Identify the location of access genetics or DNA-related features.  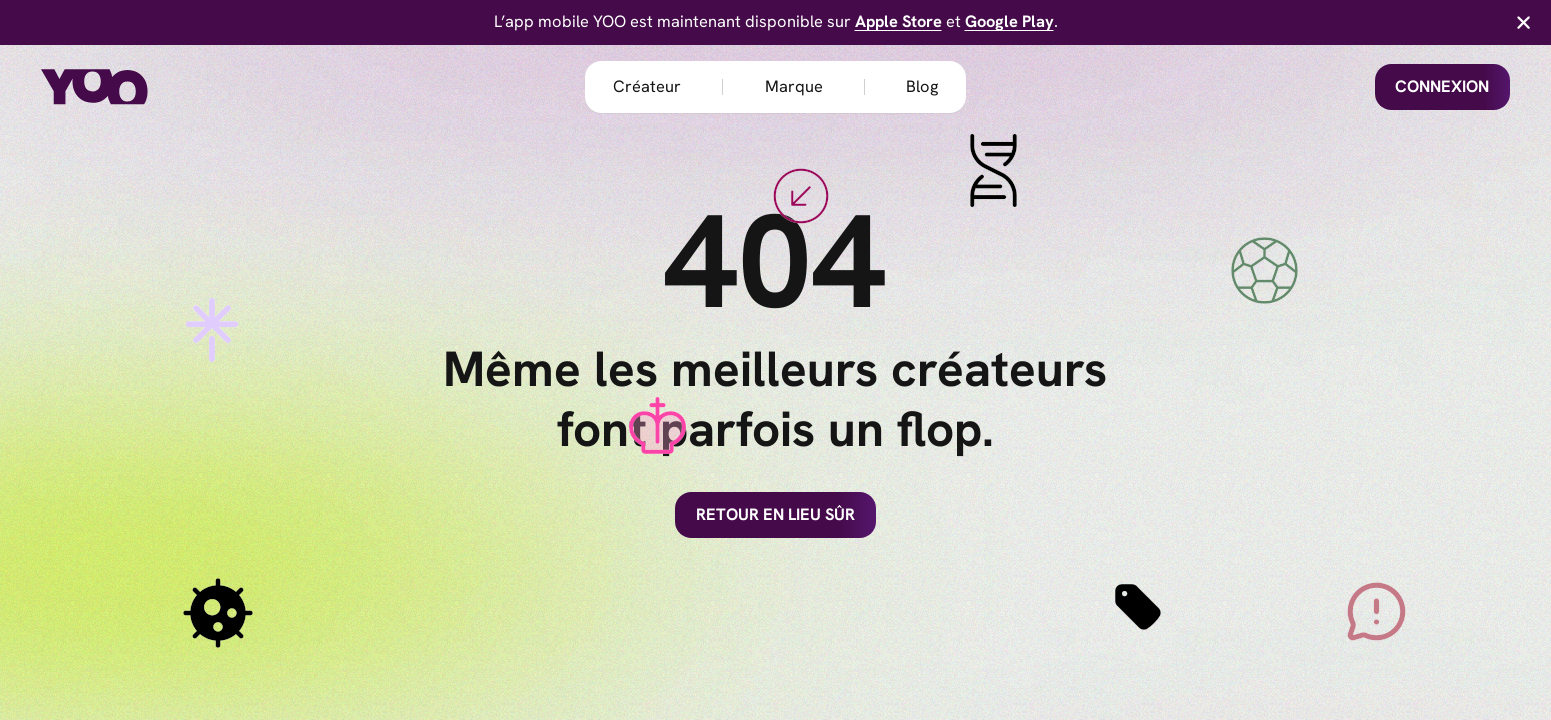
(993, 170).